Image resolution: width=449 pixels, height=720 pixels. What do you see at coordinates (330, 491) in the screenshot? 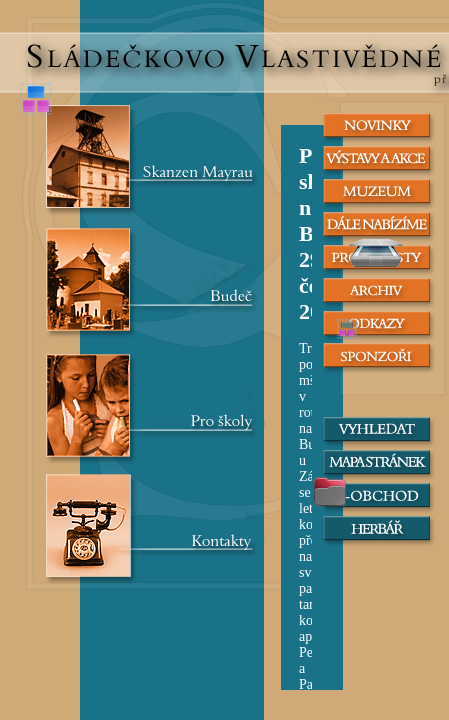
I see `indicates an open or active folder` at bounding box center [330, 491].